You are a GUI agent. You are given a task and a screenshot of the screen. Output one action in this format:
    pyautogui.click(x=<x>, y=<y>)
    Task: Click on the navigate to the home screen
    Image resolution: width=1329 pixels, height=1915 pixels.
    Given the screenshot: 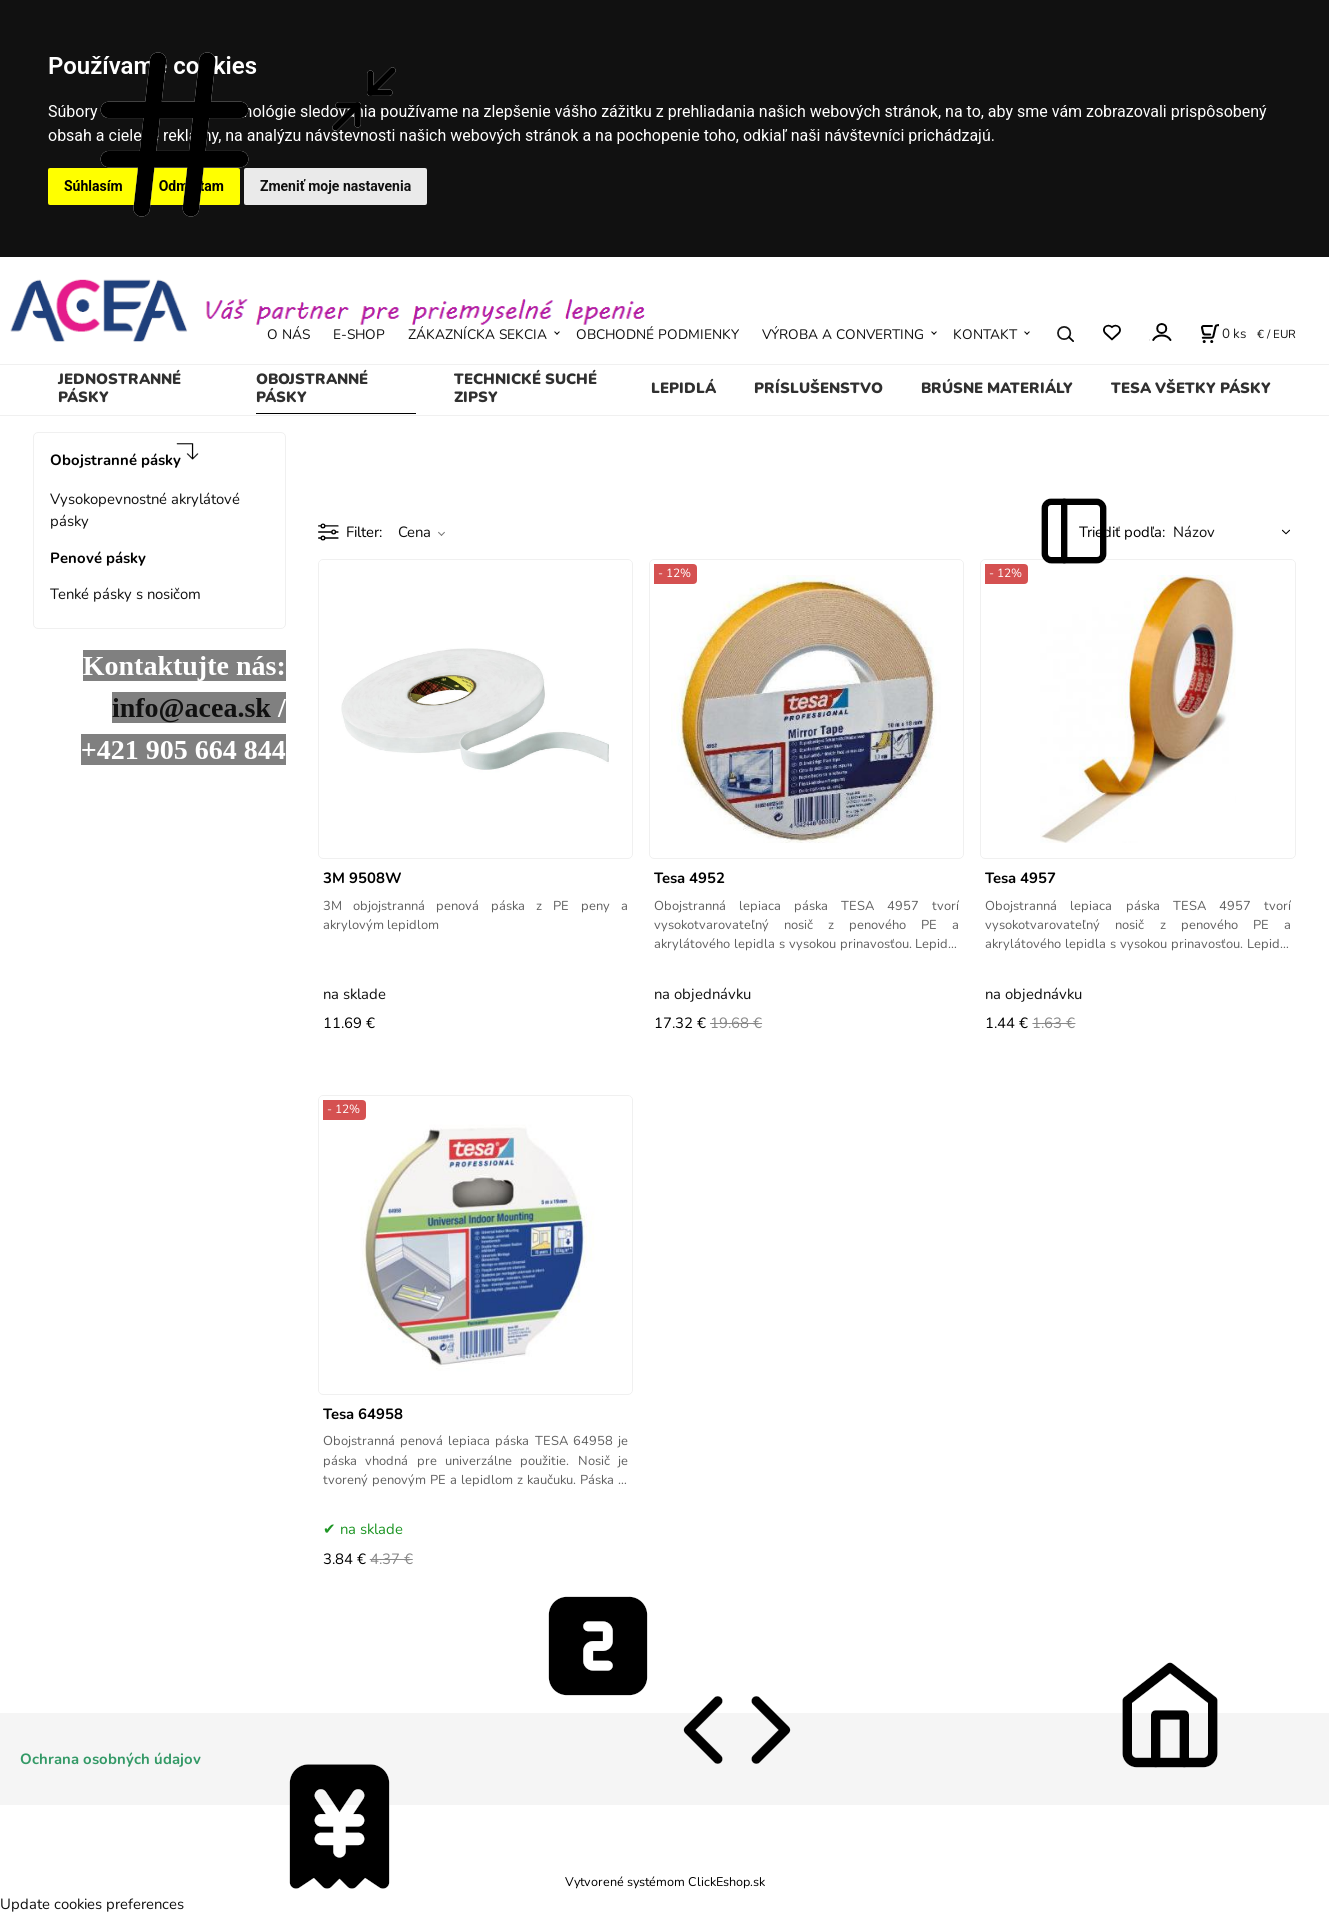 What is the action you would take?
    pyautogui.click(x=1170, y=1715)
    